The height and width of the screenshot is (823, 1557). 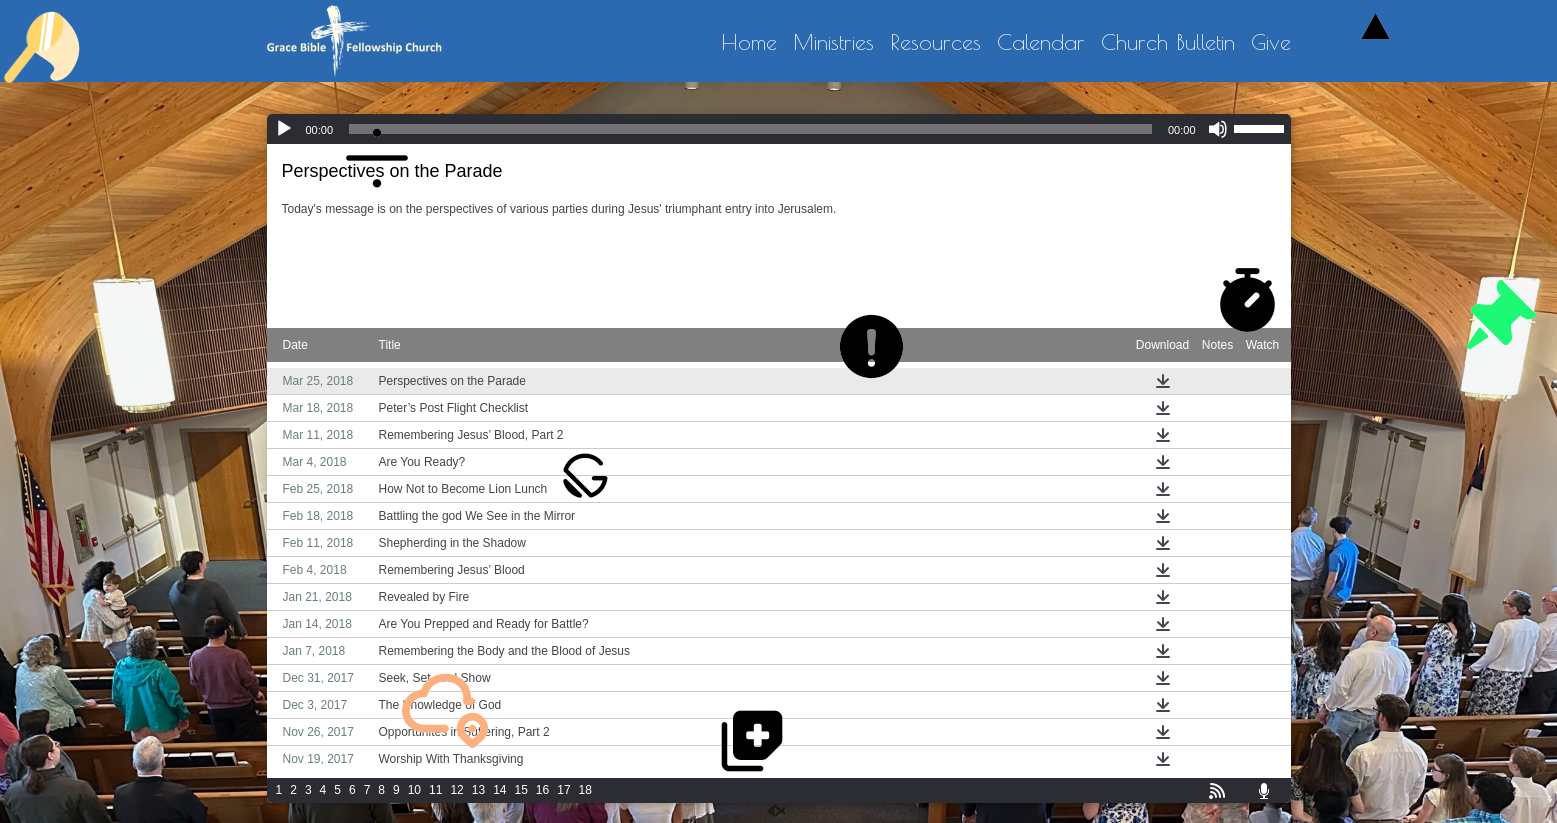 What do you see at coordinates (1247, 301) in the screenshot?
I see `start a timer or countdown` at bounding box center [1247, 301].